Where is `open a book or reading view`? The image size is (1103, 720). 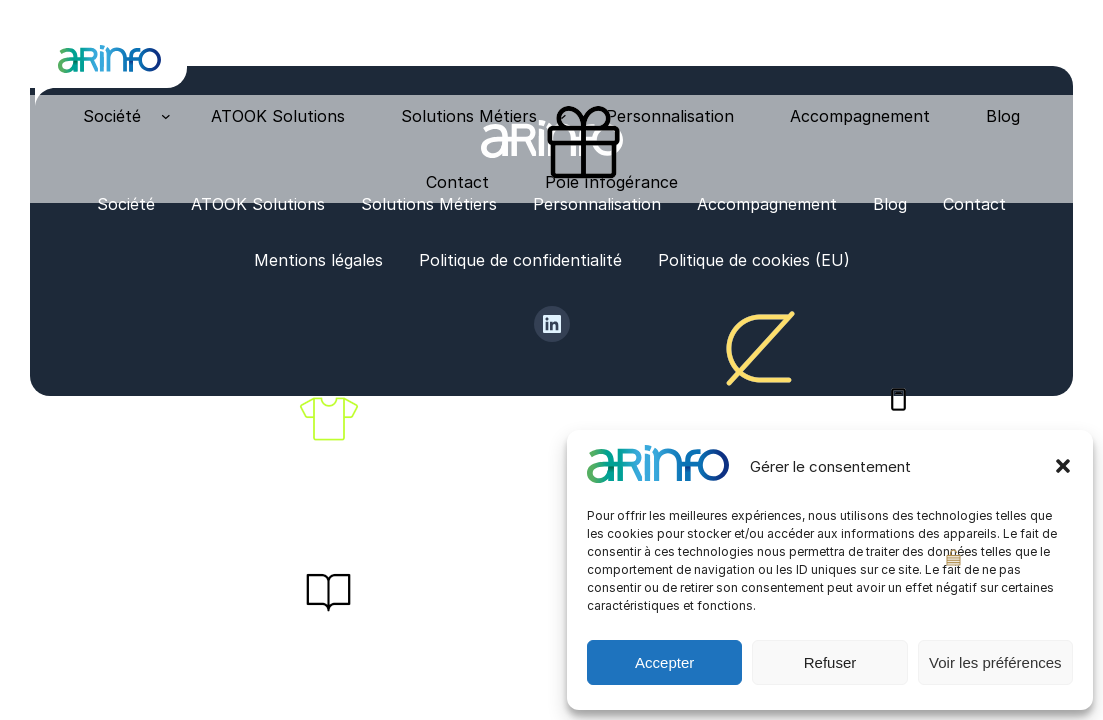 open a book or reading view is located at coordinates (328, 589).